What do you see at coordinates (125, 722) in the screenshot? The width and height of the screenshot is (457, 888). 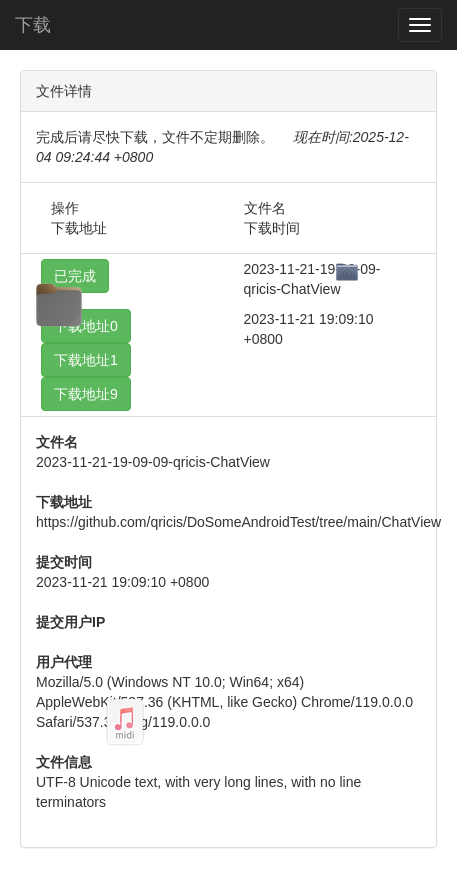 I see `a midi audio file` at bounding box center [125, 722].